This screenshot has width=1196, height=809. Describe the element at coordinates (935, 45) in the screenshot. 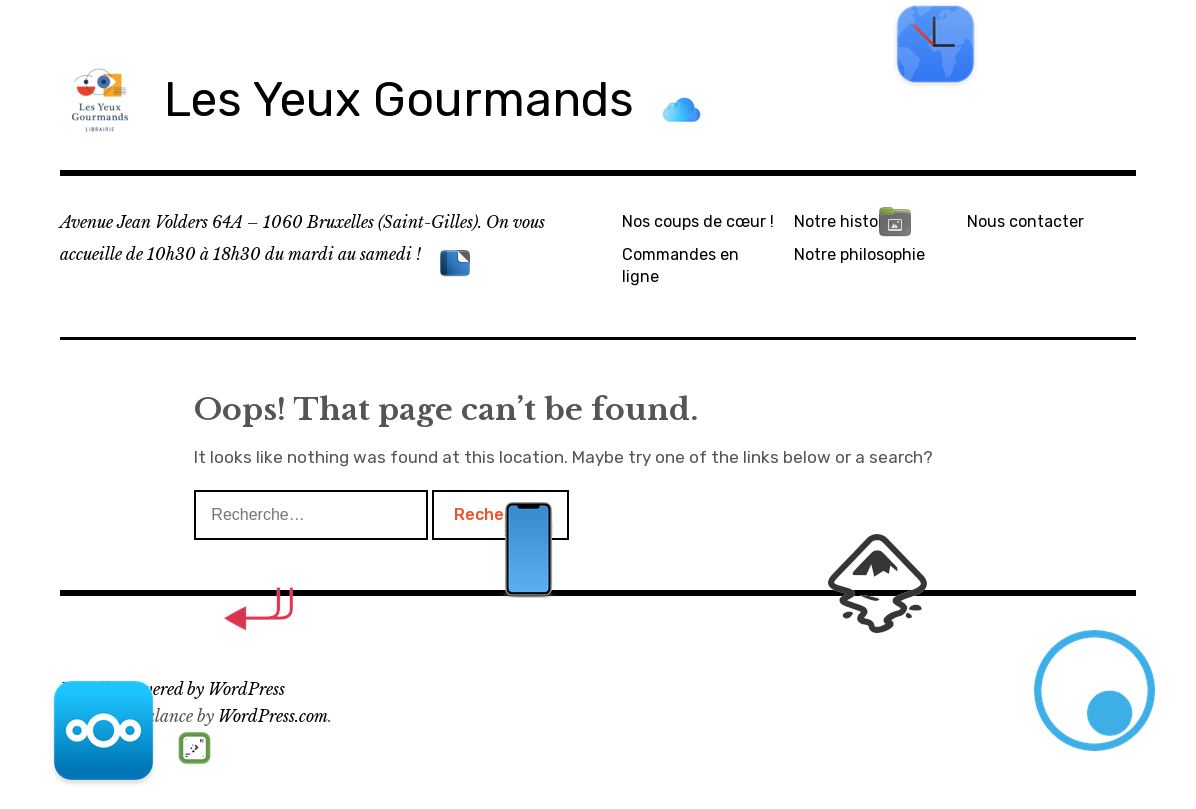

I see `configure network time protocol settings` at that location.